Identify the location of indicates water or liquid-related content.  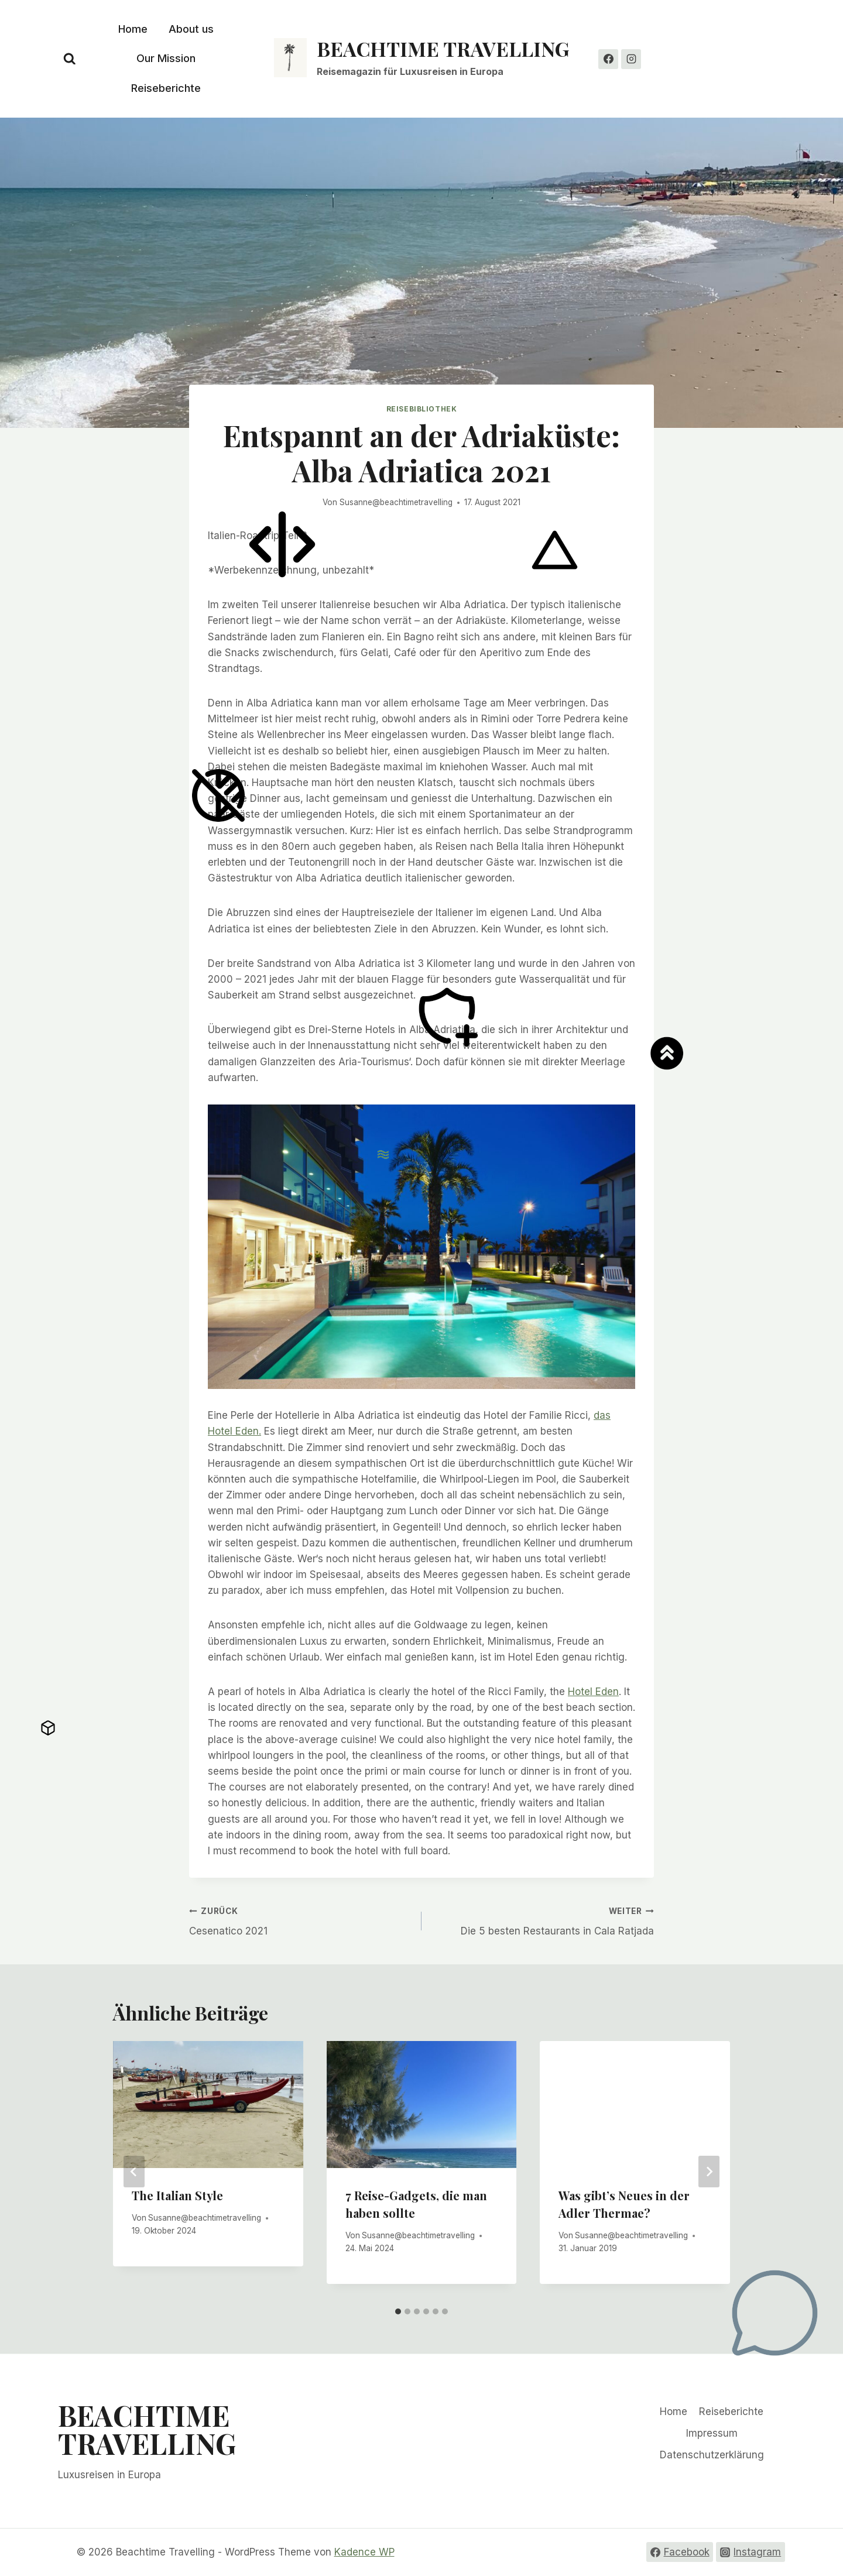
(383, 1154).